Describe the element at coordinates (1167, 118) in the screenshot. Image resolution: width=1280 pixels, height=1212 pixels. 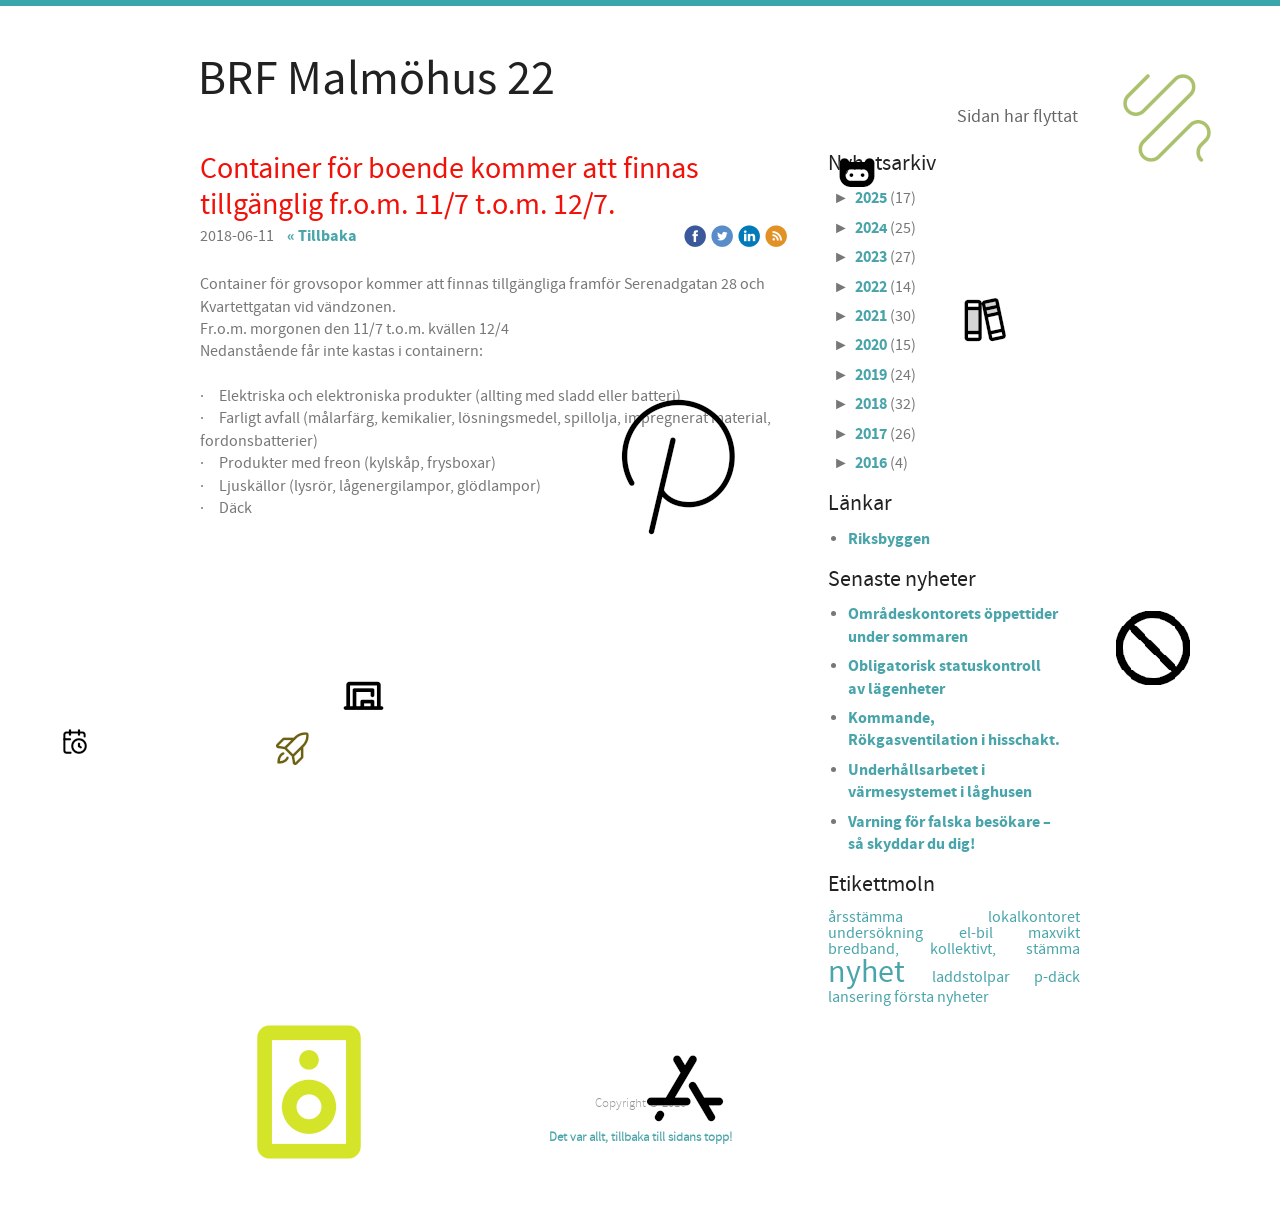
I see `access freehand drawing or annotation tools` at that location.